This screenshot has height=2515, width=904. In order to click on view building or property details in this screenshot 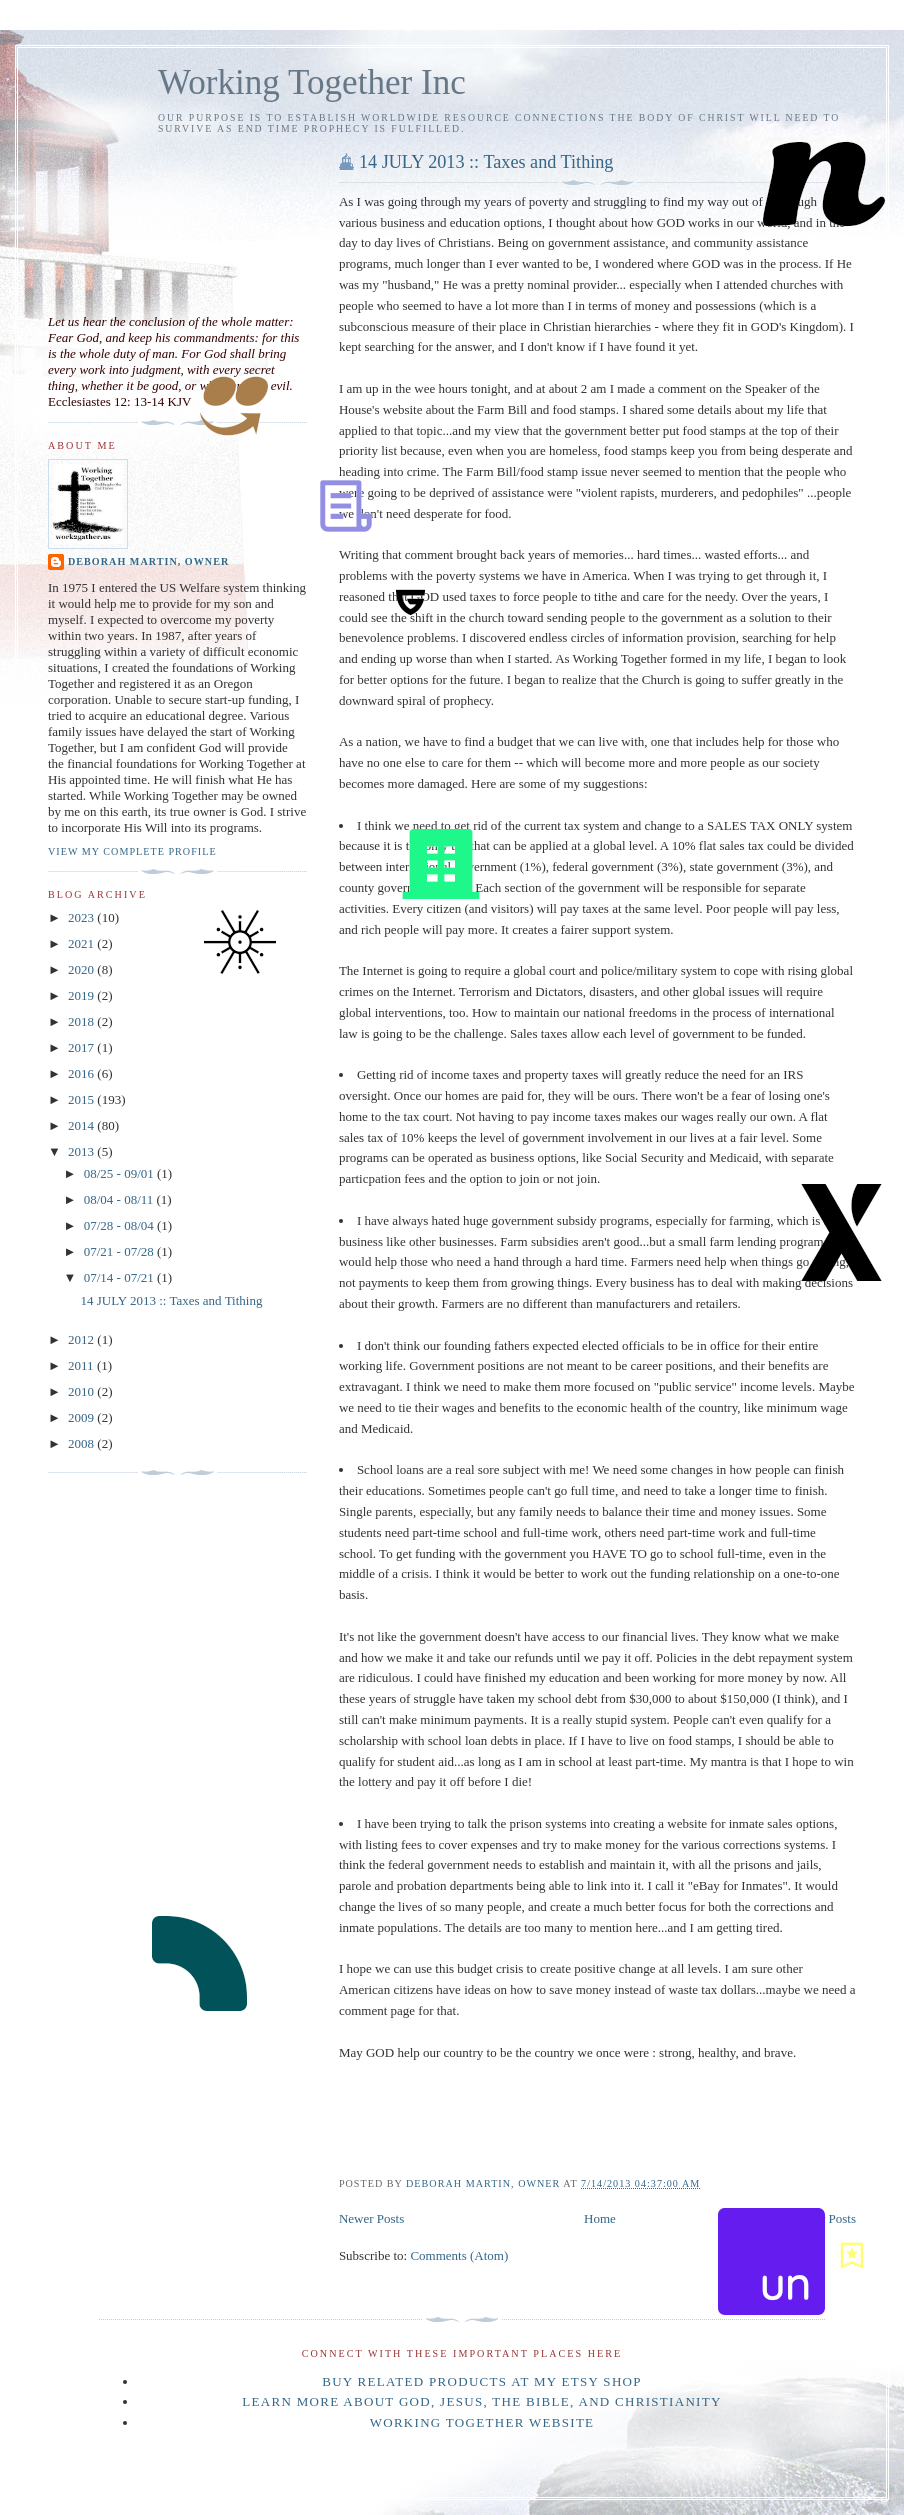, I will do `click(441, 864)`.